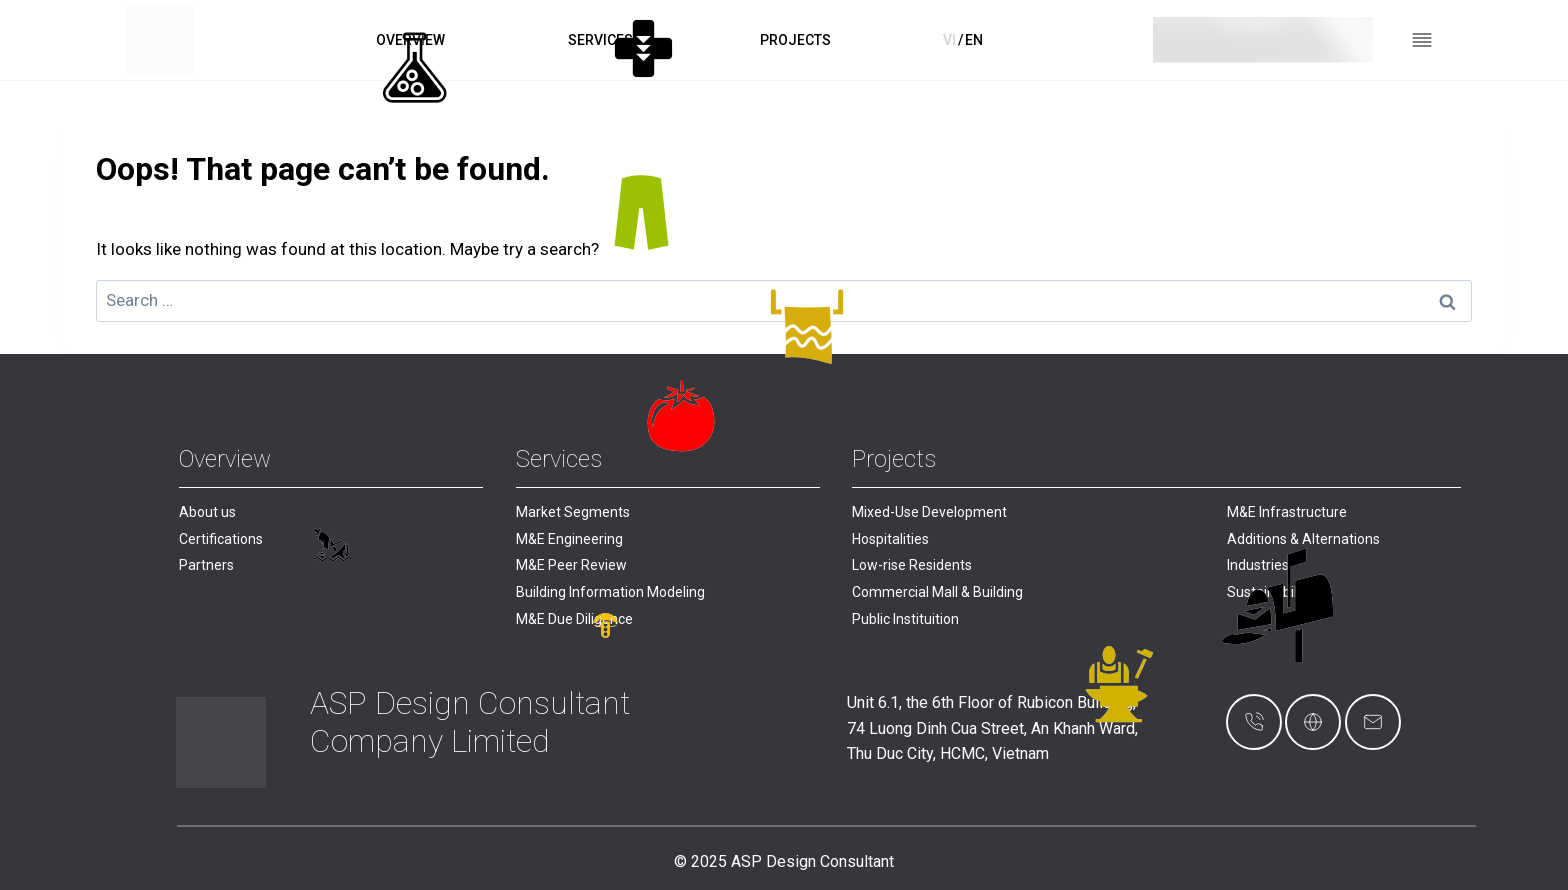 This screenshot has width=1568, height=890. Describe the element at coordinates (681, 416) in the screenshot. I see `select tomato as an ingredient` at that location.